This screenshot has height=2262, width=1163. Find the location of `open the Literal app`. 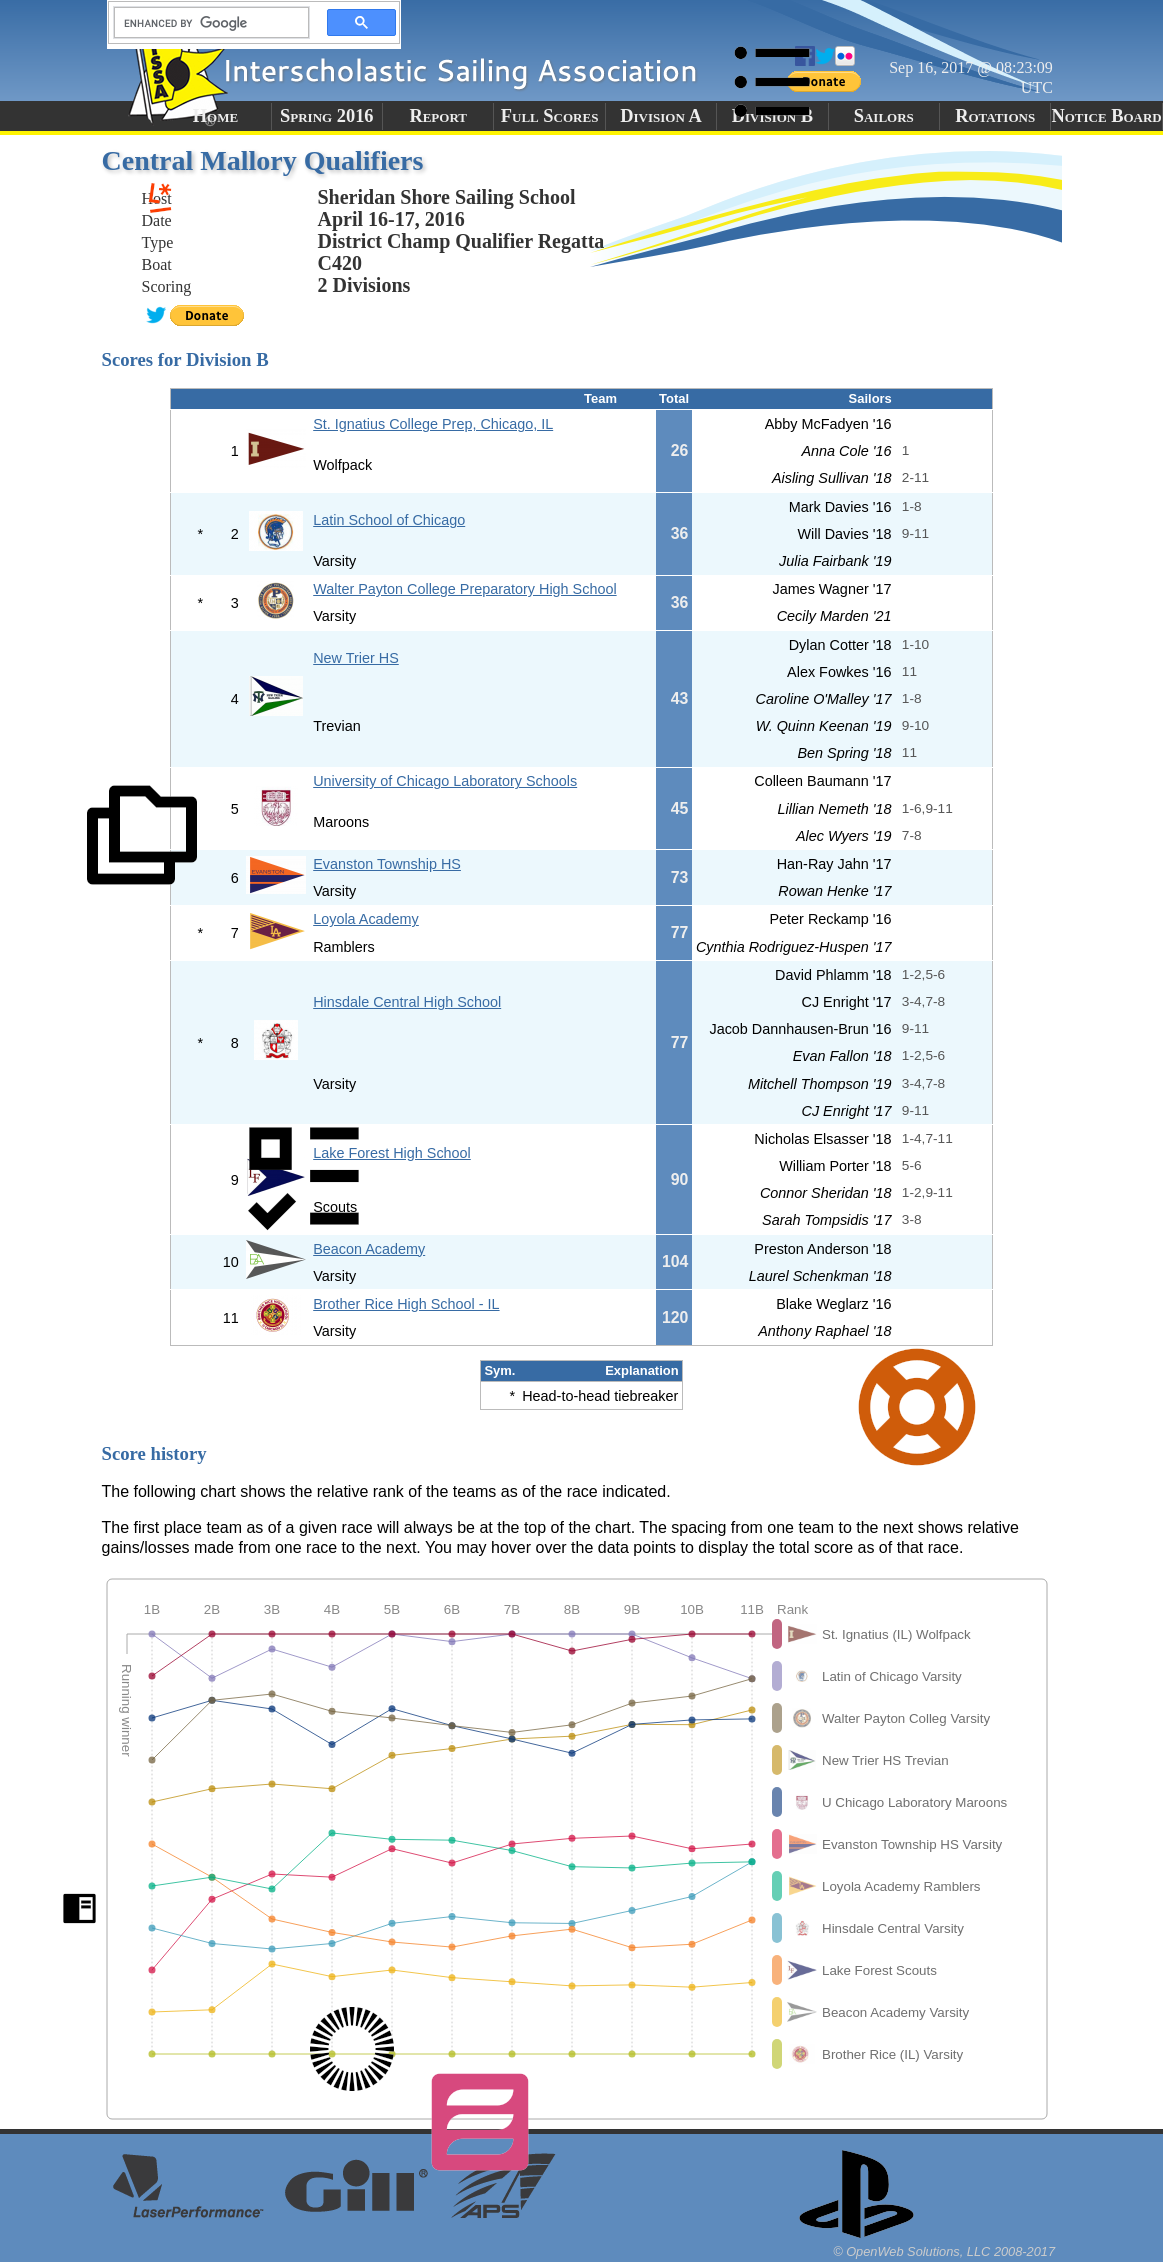

open the Literal app is located at coordinates (160, 198).